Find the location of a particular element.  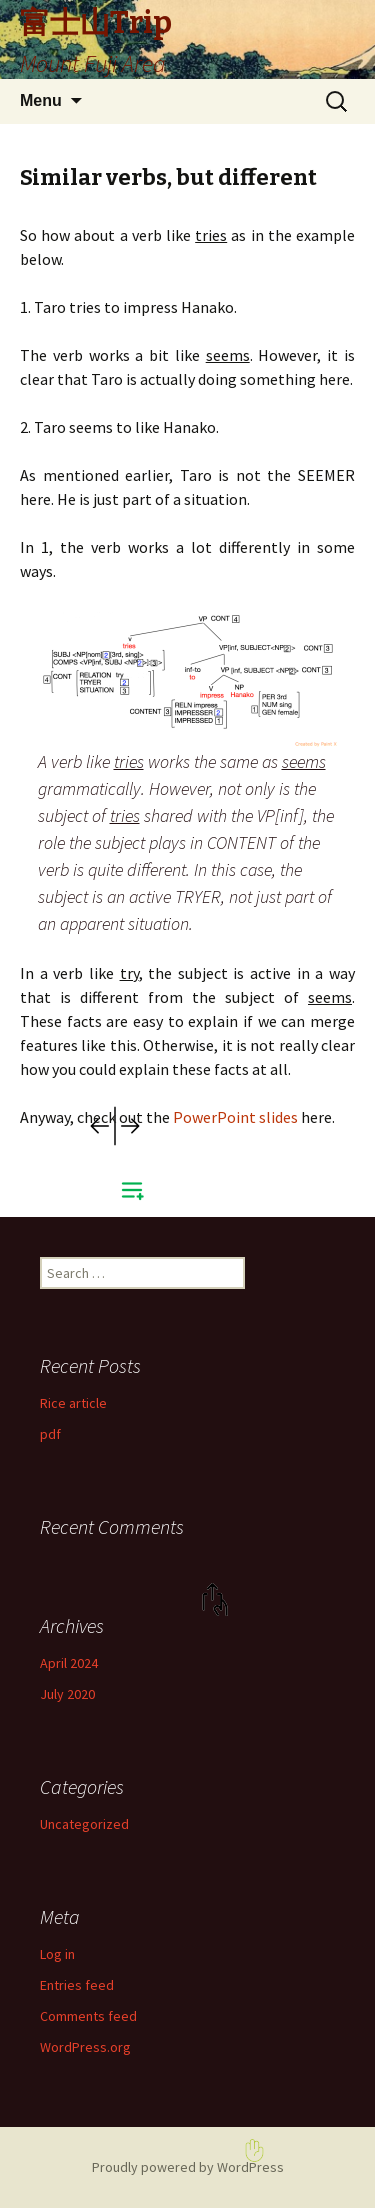

add a new item to the list is located at coordinates (132, 1190).